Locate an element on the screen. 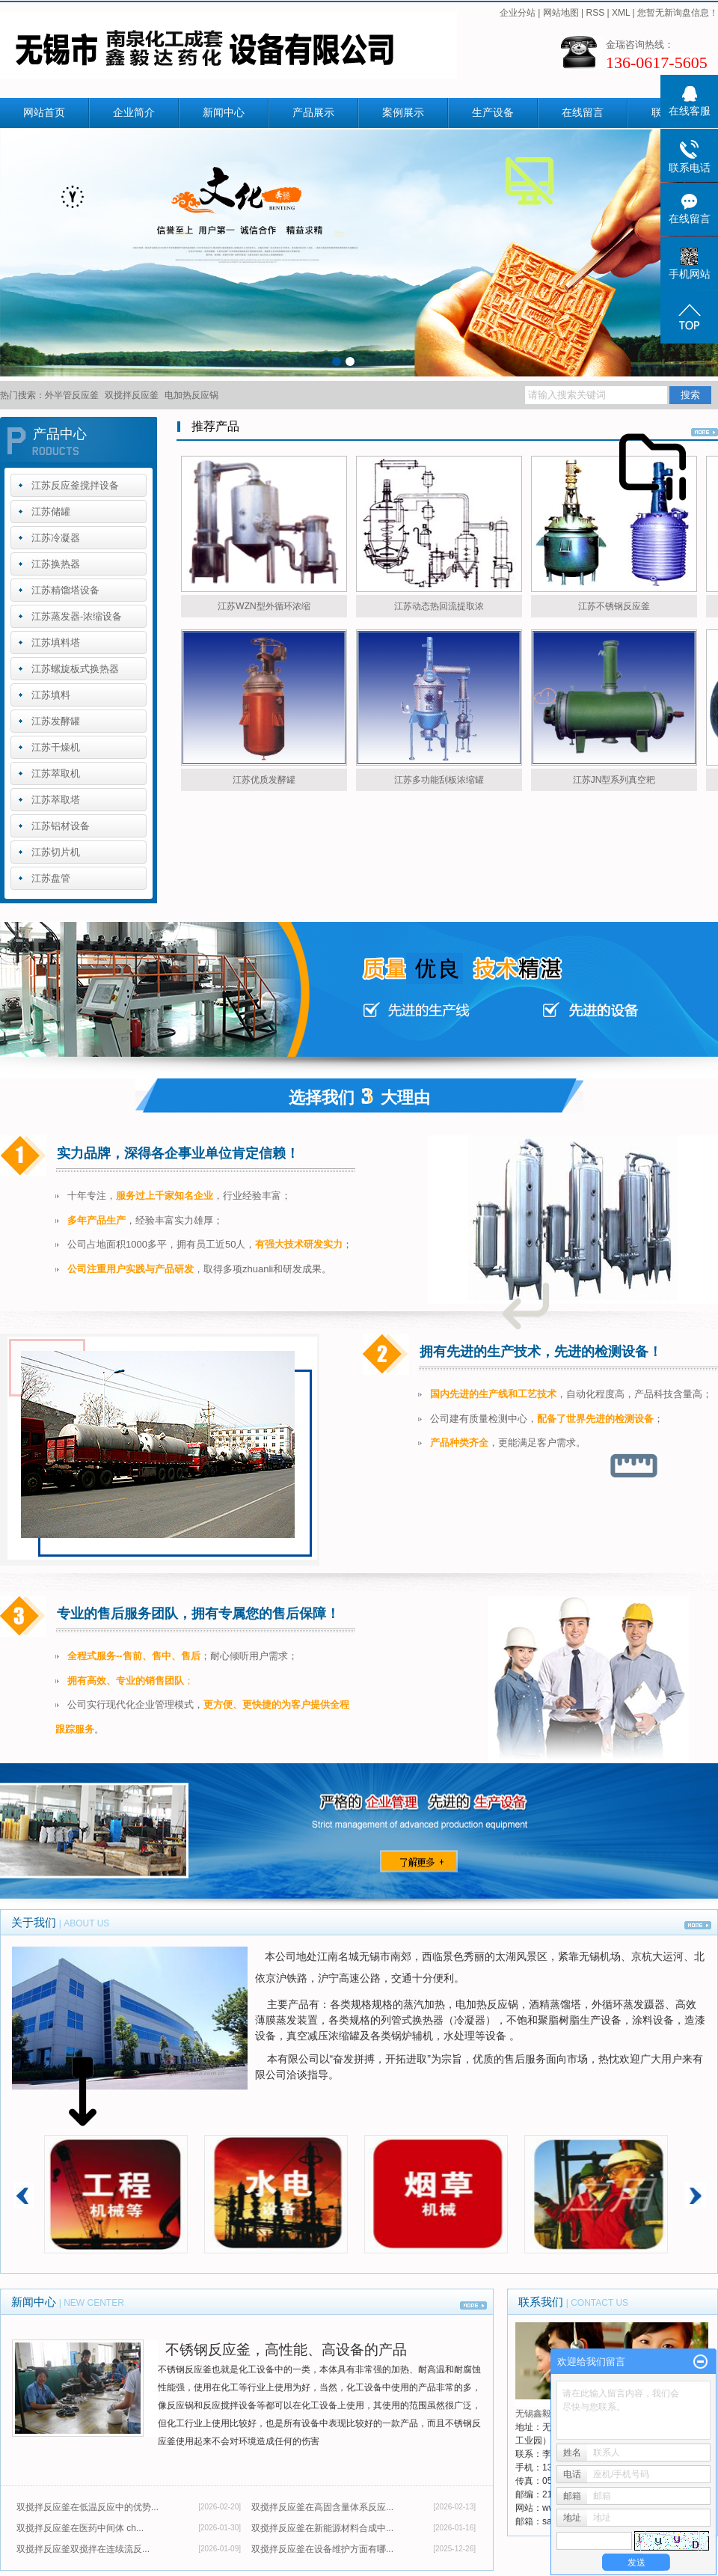 The height and width of the screenshot is (2576, 718). download or save content is located at coordinates (82, 2091).